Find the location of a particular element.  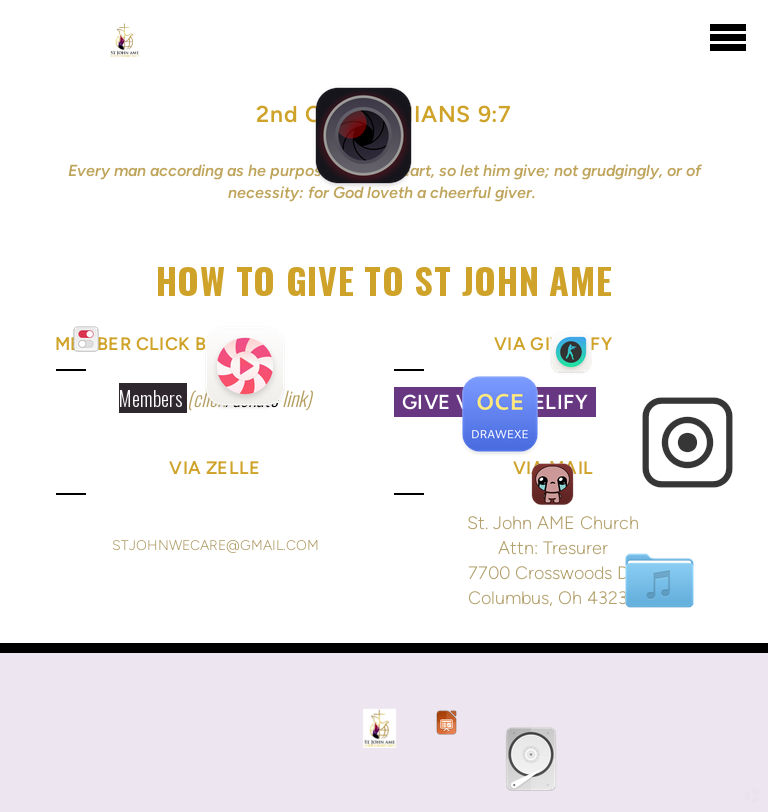

open rhythmbox music player is located at coordinates (687, 442).